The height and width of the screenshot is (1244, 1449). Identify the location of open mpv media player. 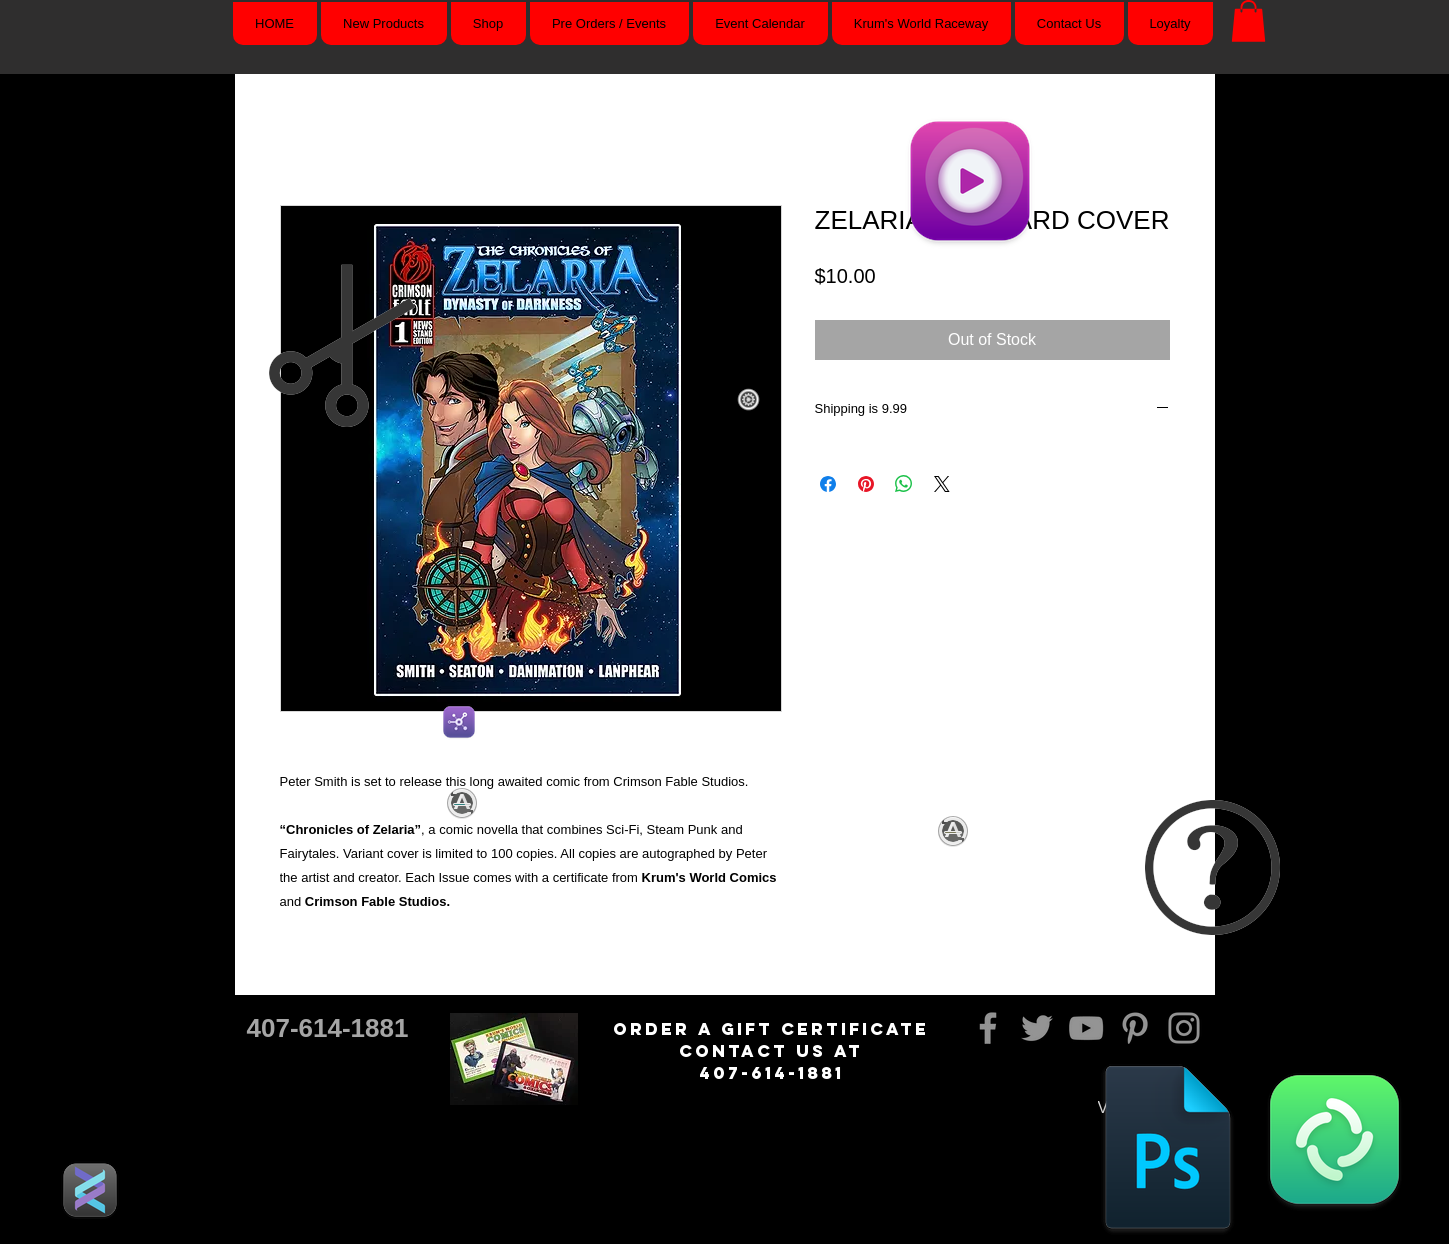
(970, 181).